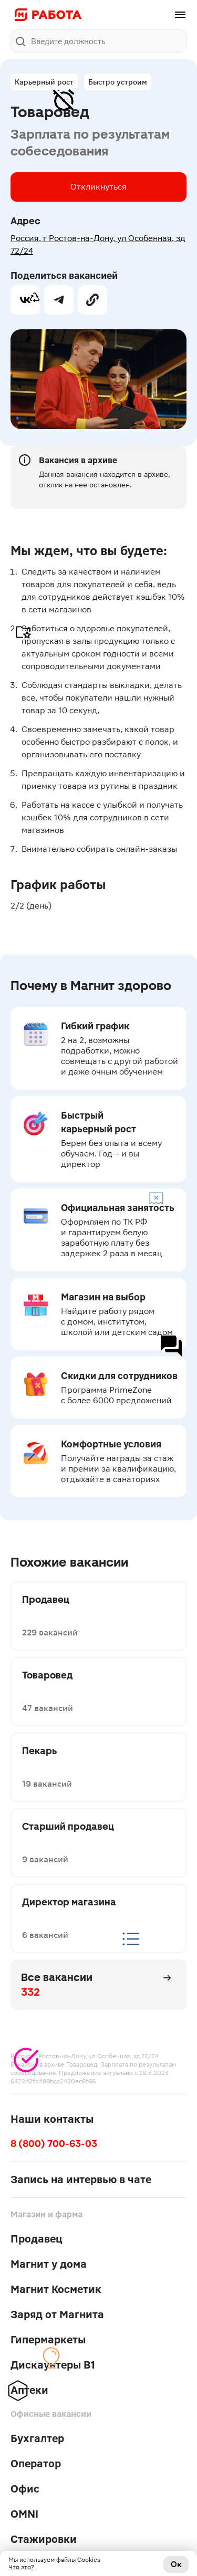 This screenshot has width=197, height=2576. What do you see at coordinates (26, 2060) in the screenshot?
I see `indicates task or action completed successfully` at bounding box center [26, 2060].